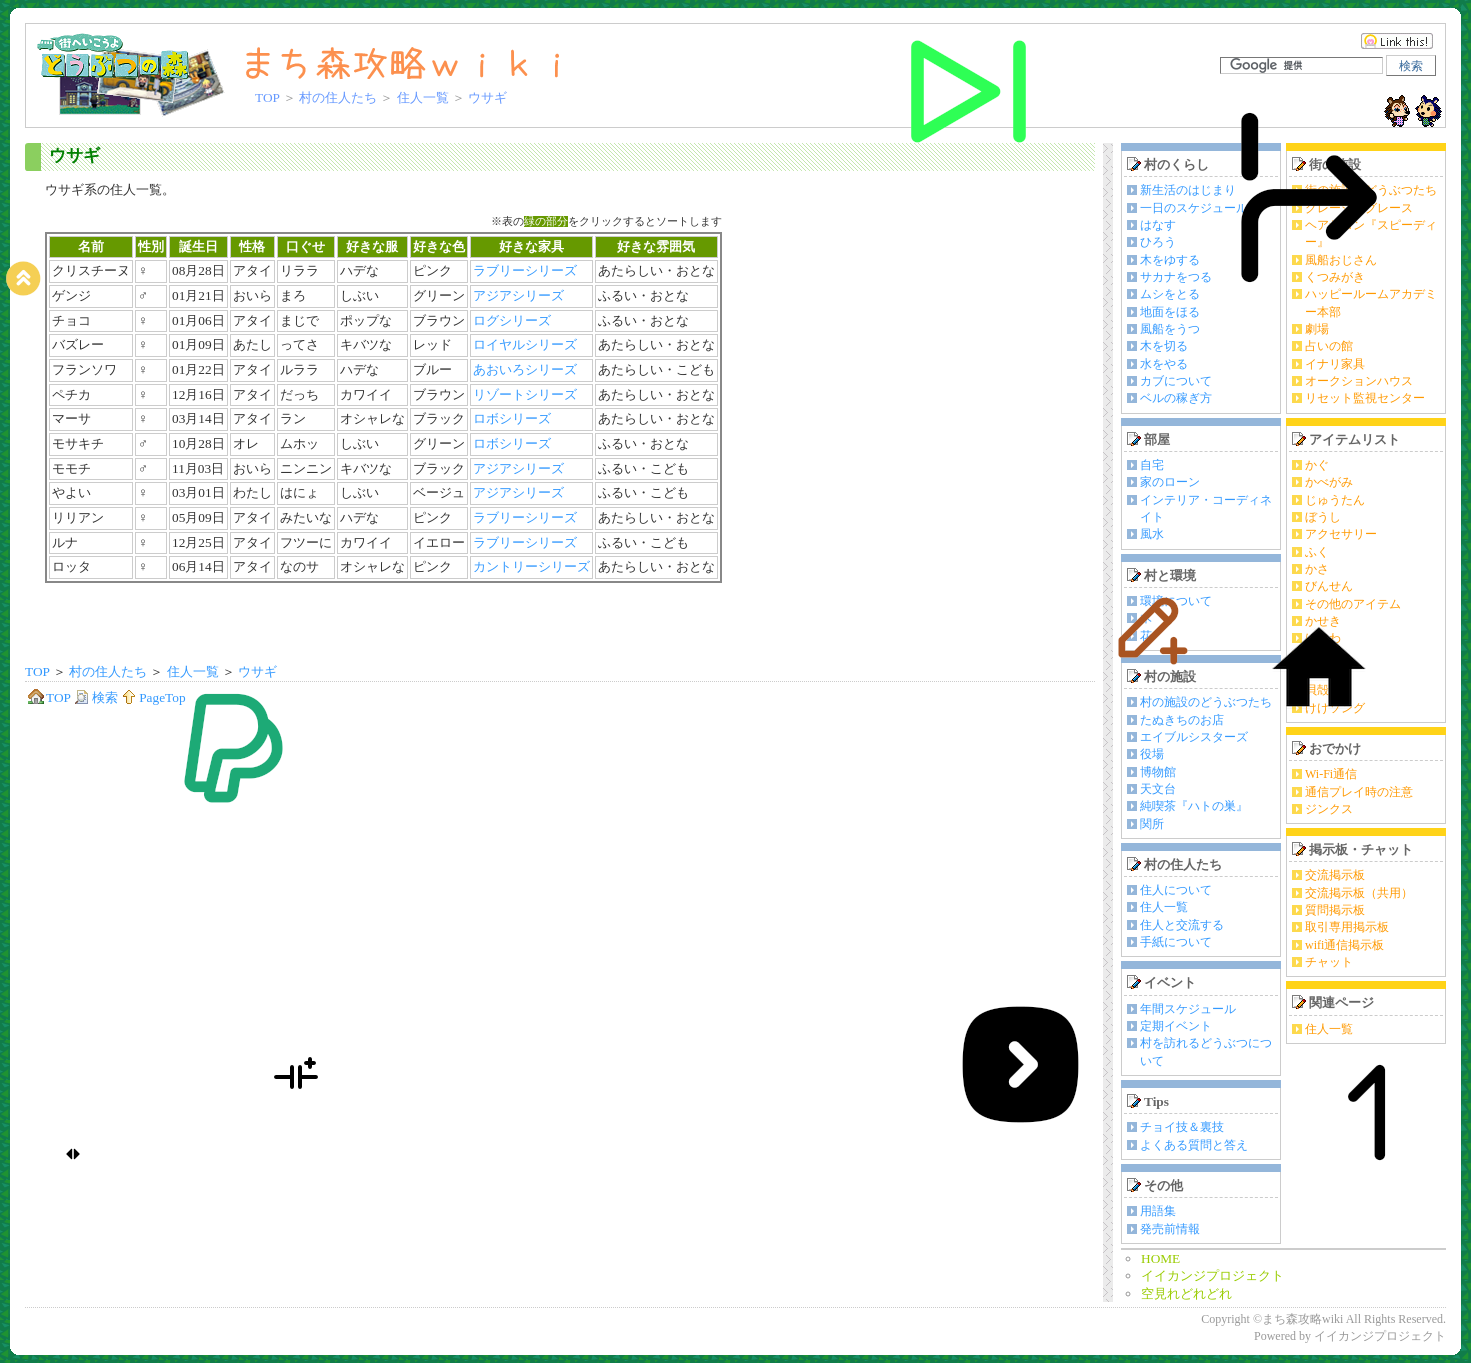 This screenshot has height=1363, width=1471. I want to click on polarized capacitor symbol in circuit diagrams, so click(296, 1077).